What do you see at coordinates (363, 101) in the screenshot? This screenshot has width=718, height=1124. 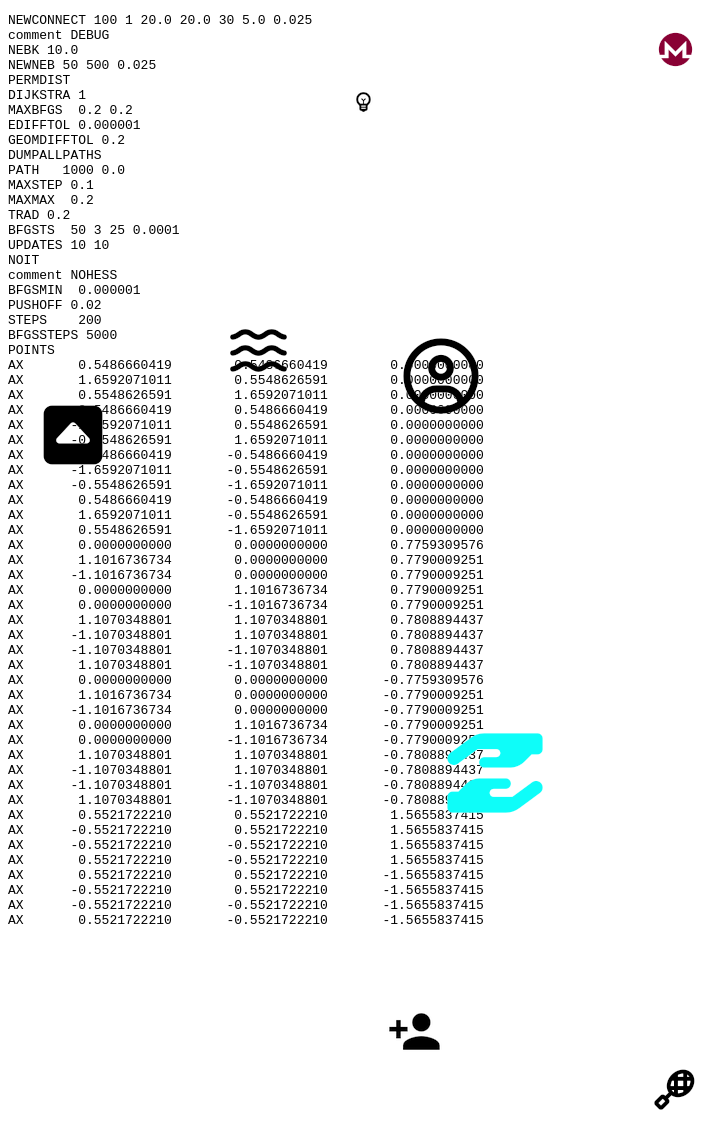 I see `view tips or suggestions` at bounding box center [363, 101].